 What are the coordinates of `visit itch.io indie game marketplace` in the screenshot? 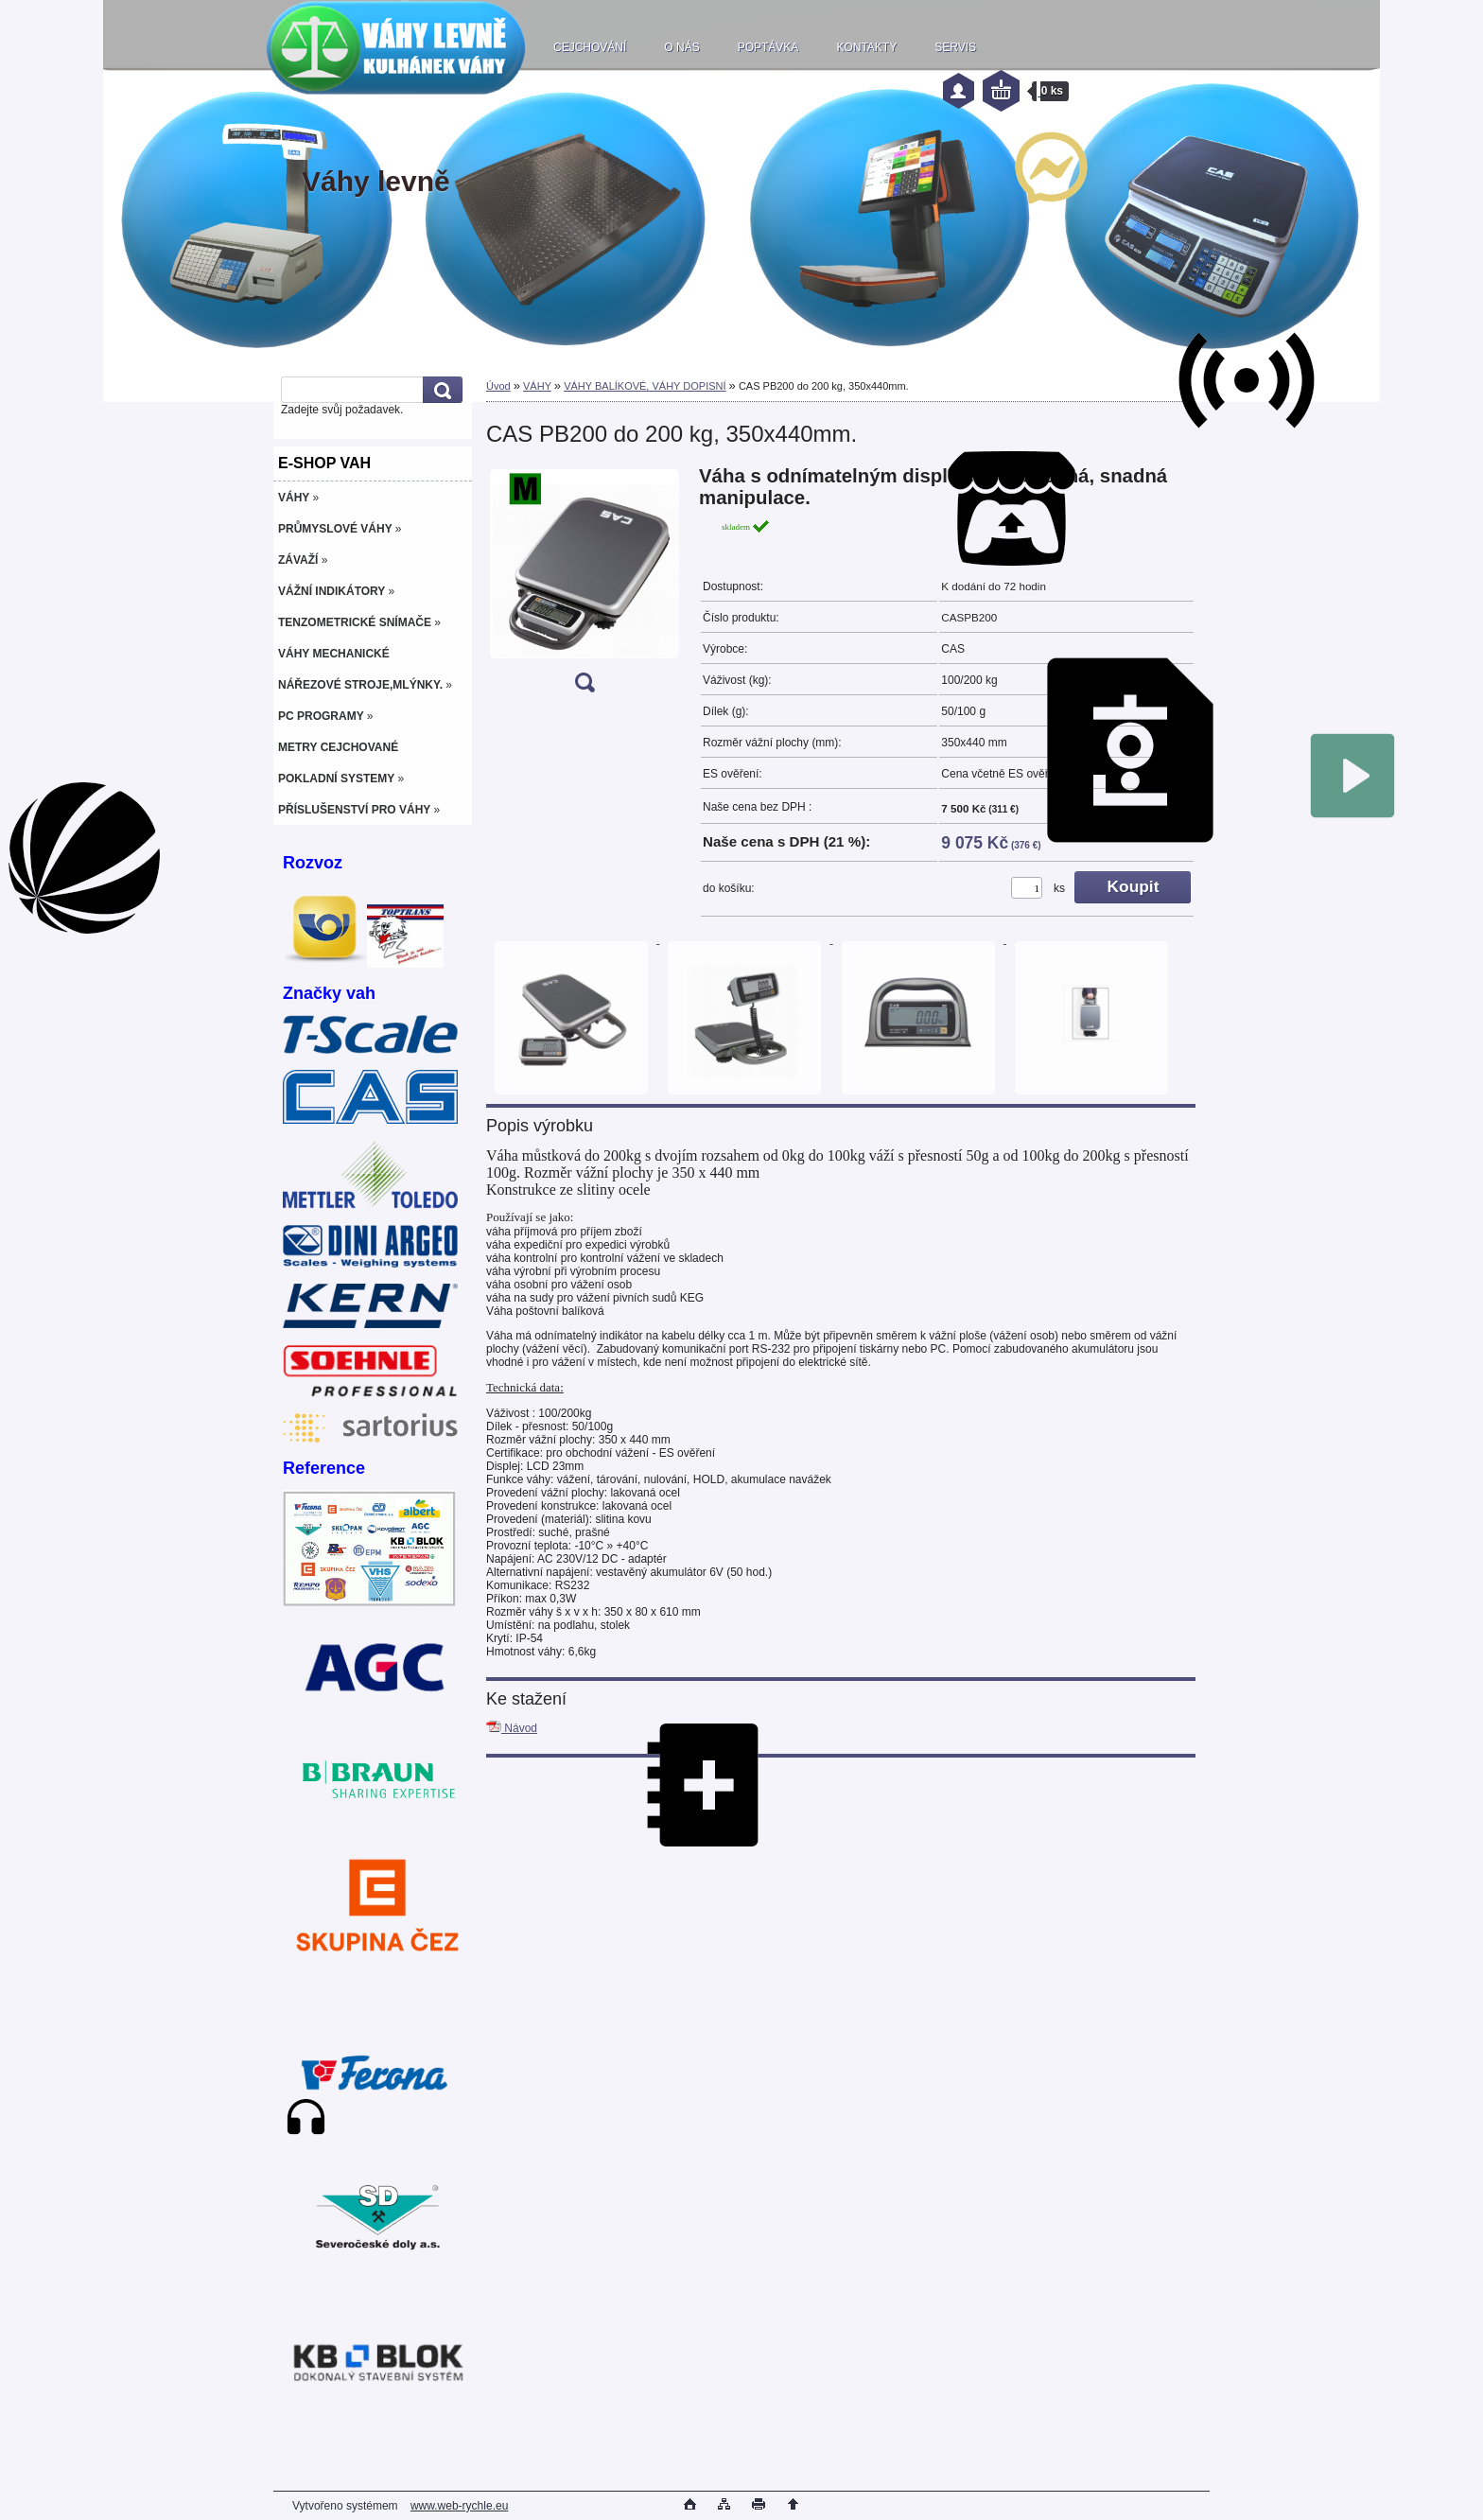 It's located at (1011, 508).